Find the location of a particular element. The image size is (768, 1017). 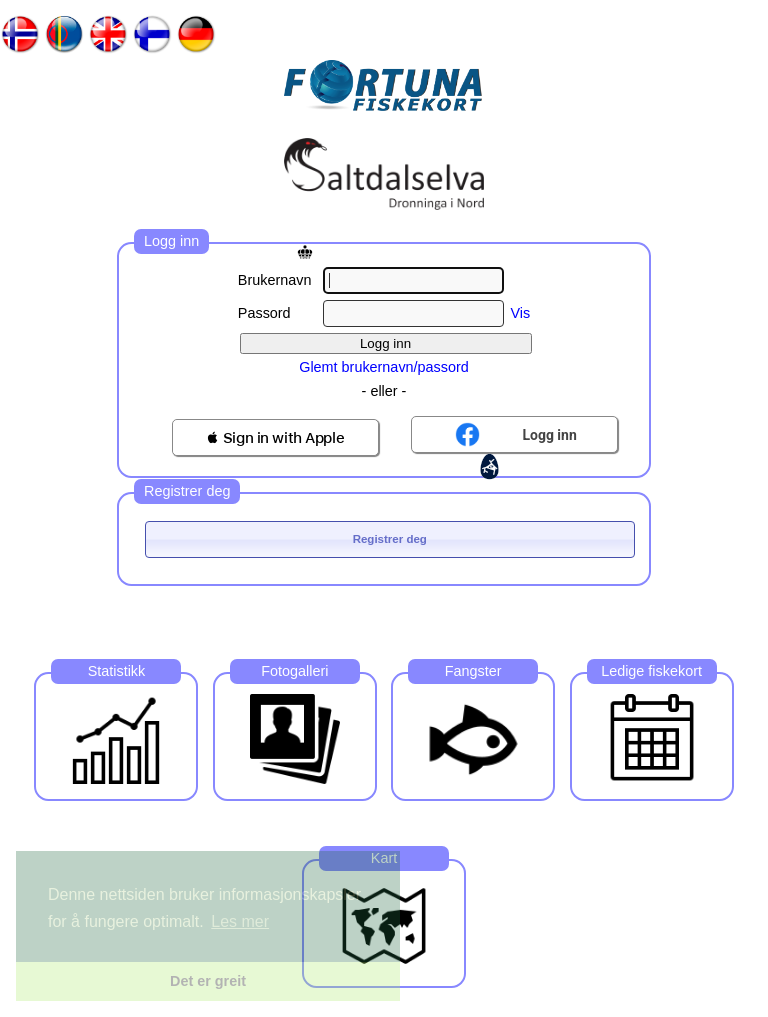

view creature or monster egg details is located at coordinates (489, 466).